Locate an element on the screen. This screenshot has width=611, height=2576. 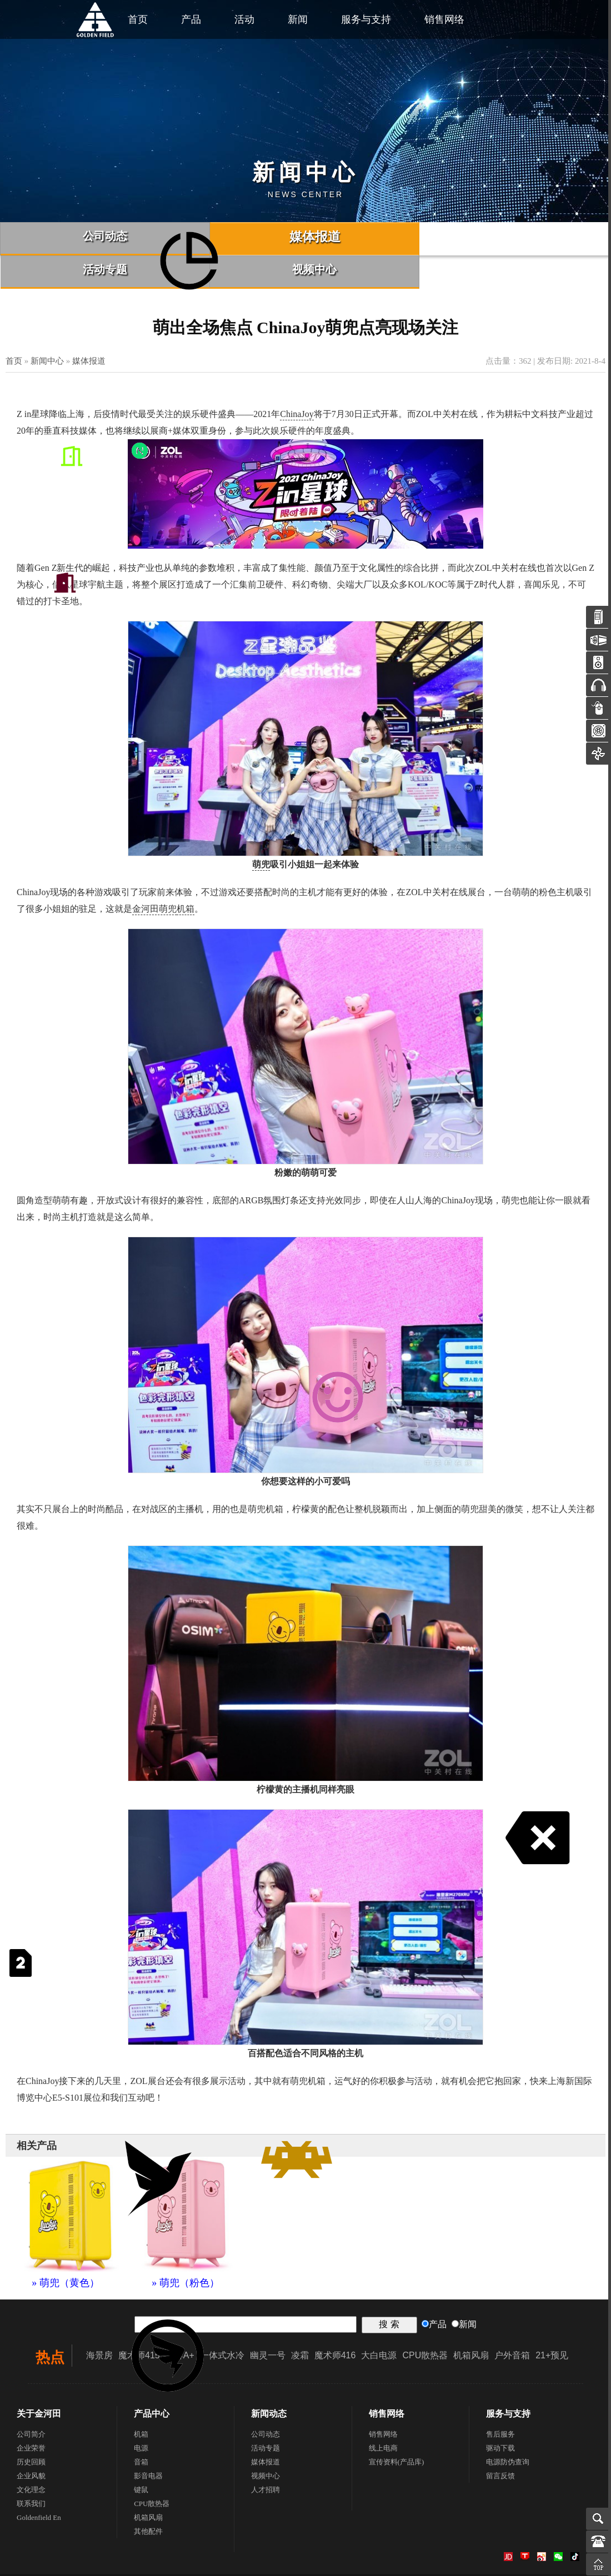
Next.js framework logo is located at coordinates (139, 450).